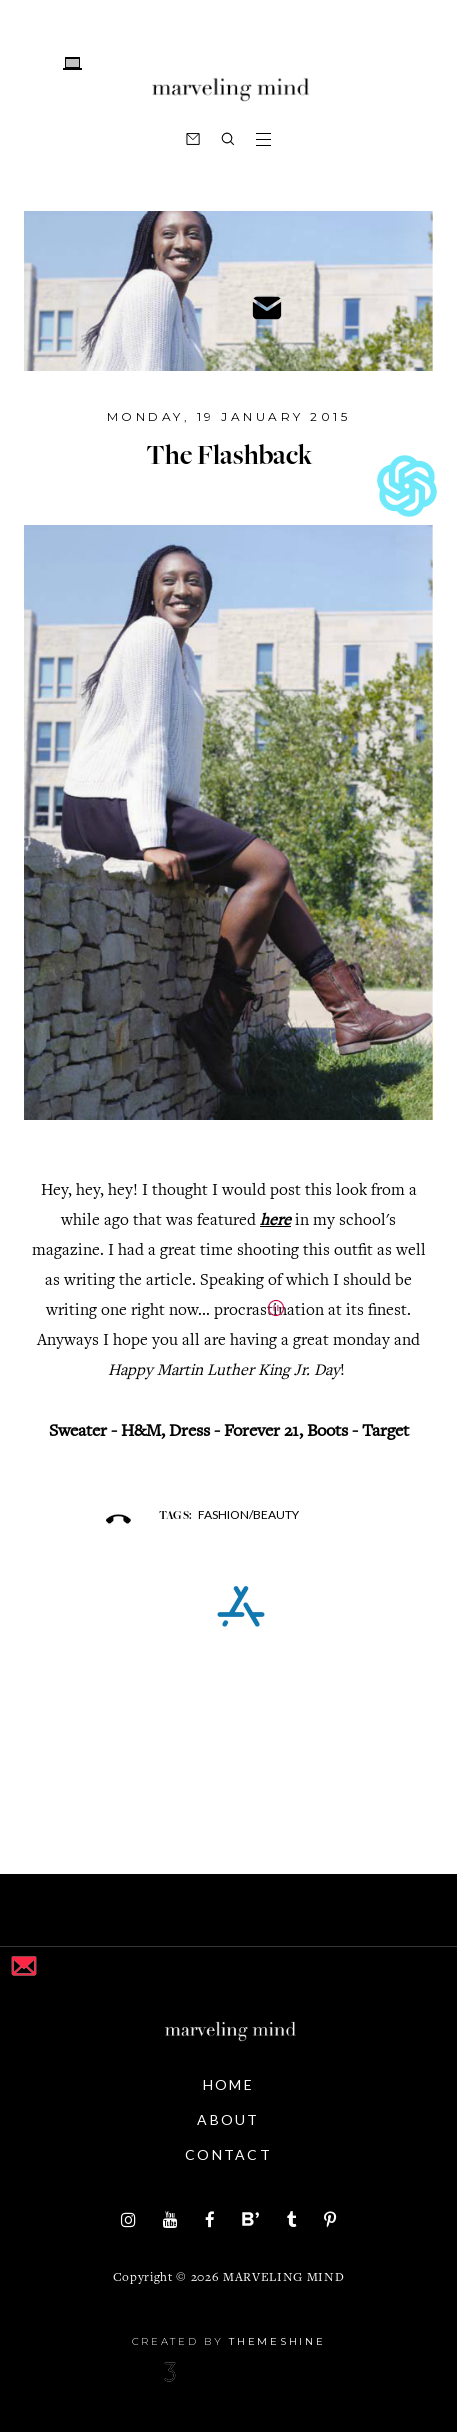 The height and width of the screenshot is (2432, 457). I want to click on access OpenAI services or ChatGPT, so click(407, 486).